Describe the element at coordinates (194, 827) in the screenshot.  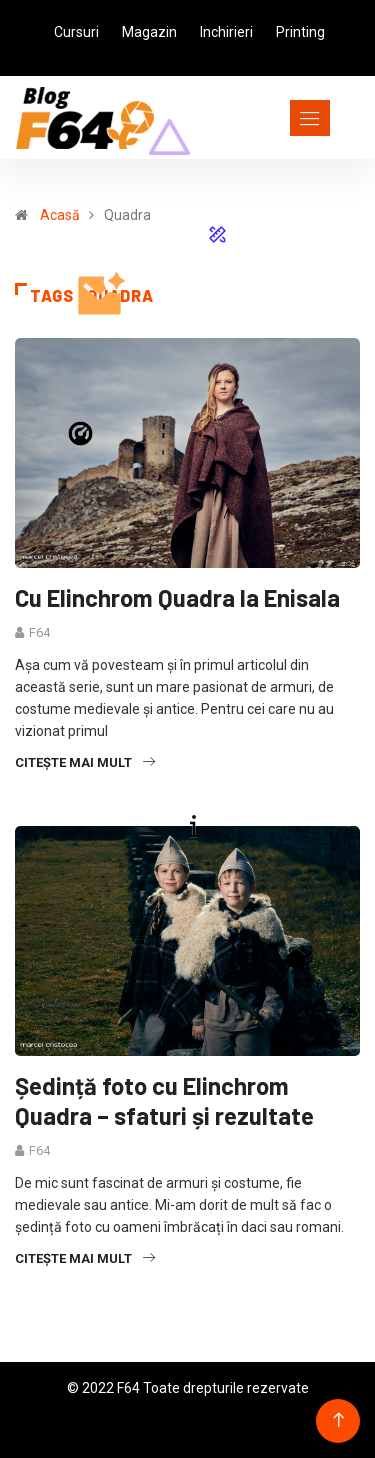
I see `view more information about this item` at that location.